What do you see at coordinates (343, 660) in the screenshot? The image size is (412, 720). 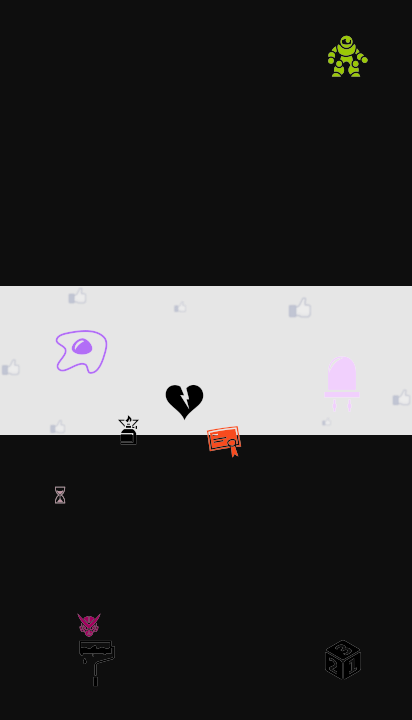 I see `roll dice or randomize selection` at bounding box center [343, 660].